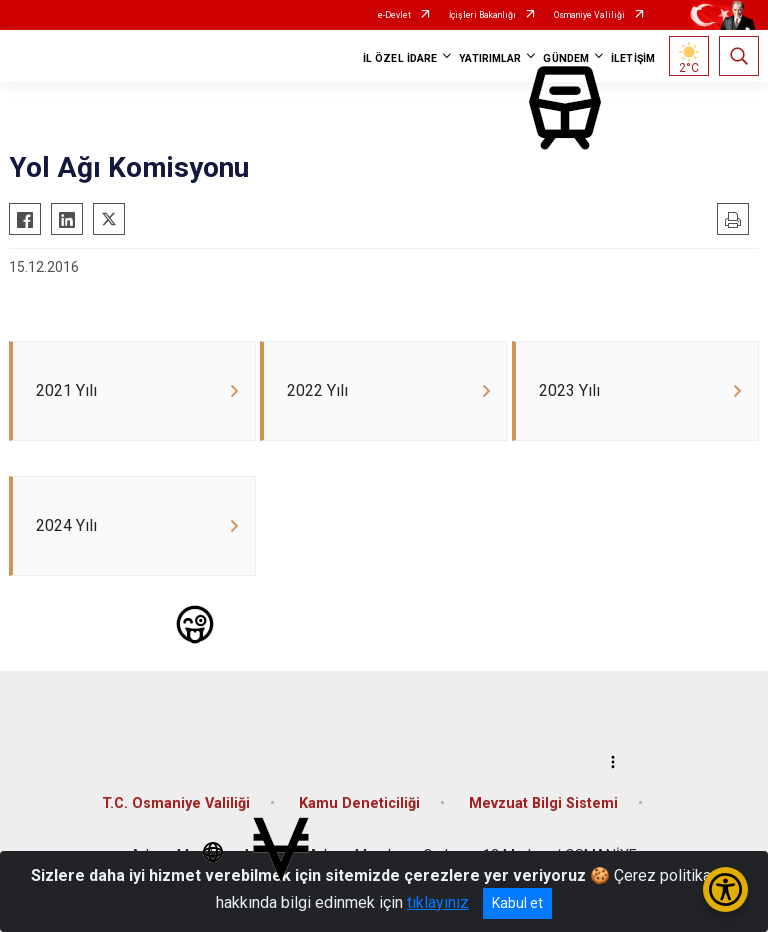 Image resolution: width=768 pixels, height=932 pixels. What do you see at coordinates (565, 105) in the screenshot?
I see `access regional train schedules` at bounding box center [565, 105].